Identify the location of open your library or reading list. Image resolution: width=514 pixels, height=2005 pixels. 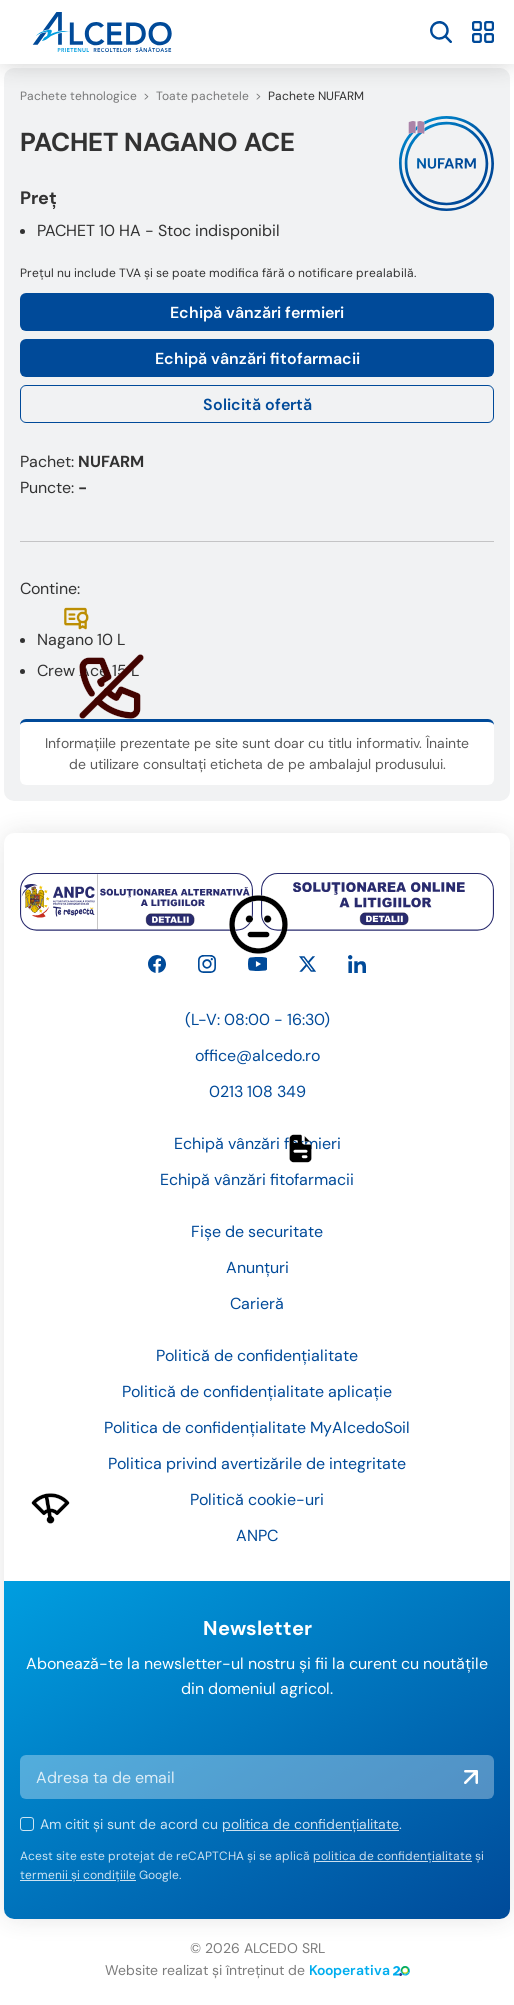
(416, 127).